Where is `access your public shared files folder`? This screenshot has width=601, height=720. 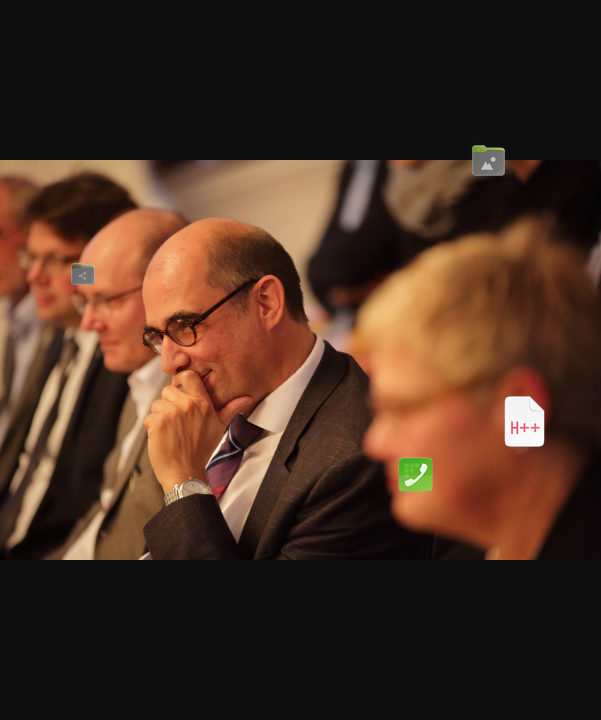 access your public shared files folder is located at coordinates (83, 274).